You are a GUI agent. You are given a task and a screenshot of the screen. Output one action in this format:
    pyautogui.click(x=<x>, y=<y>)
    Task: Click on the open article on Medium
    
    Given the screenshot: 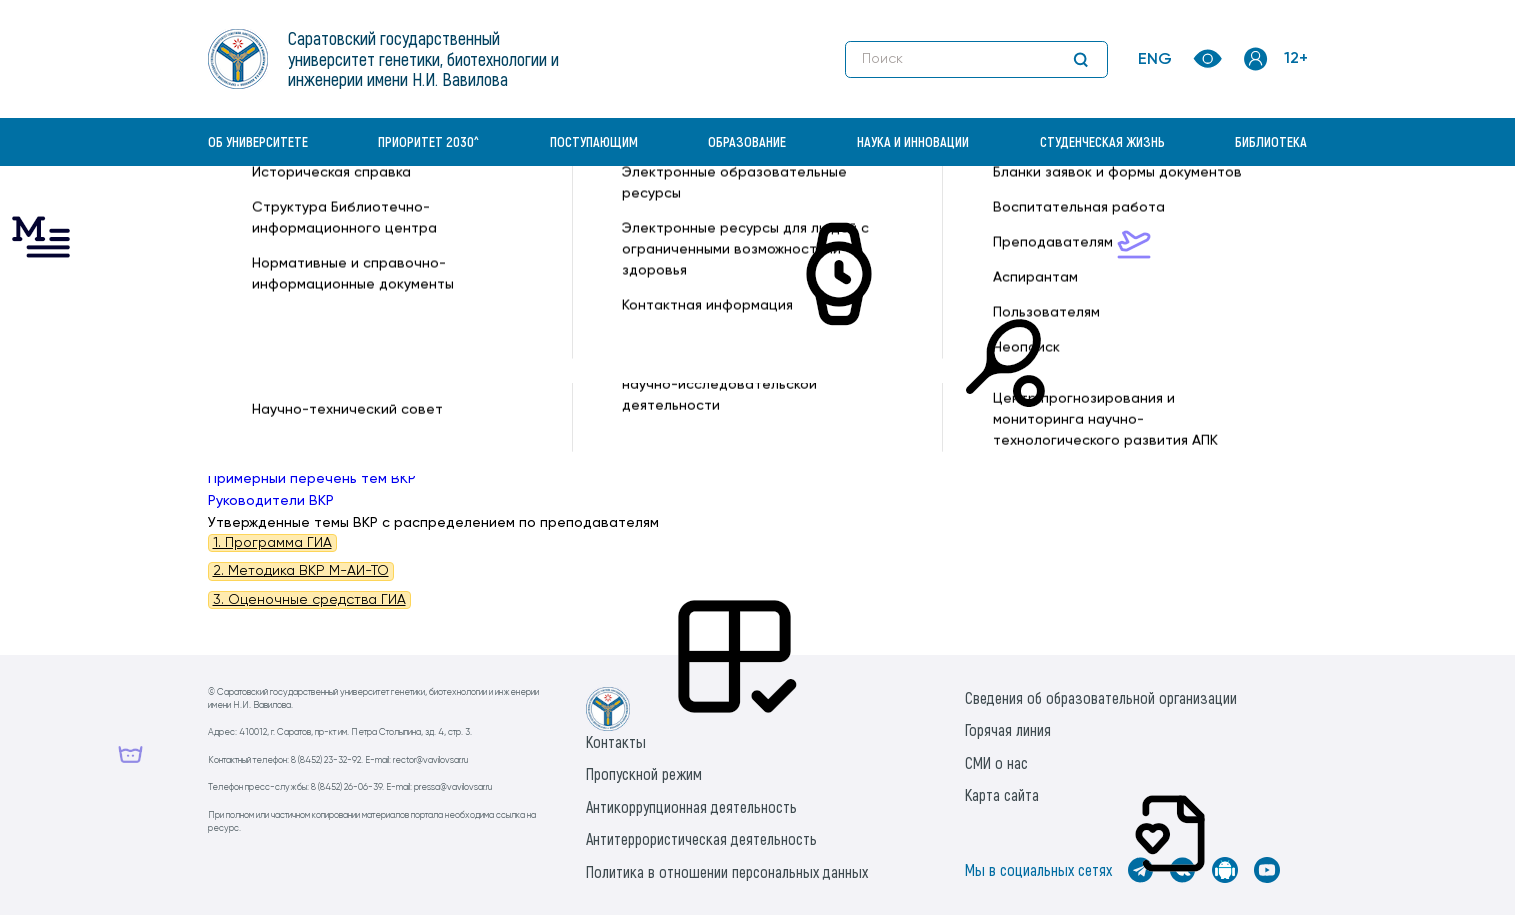 What is the action you would take?
    pyautogui.click(x=41, y=237)
    